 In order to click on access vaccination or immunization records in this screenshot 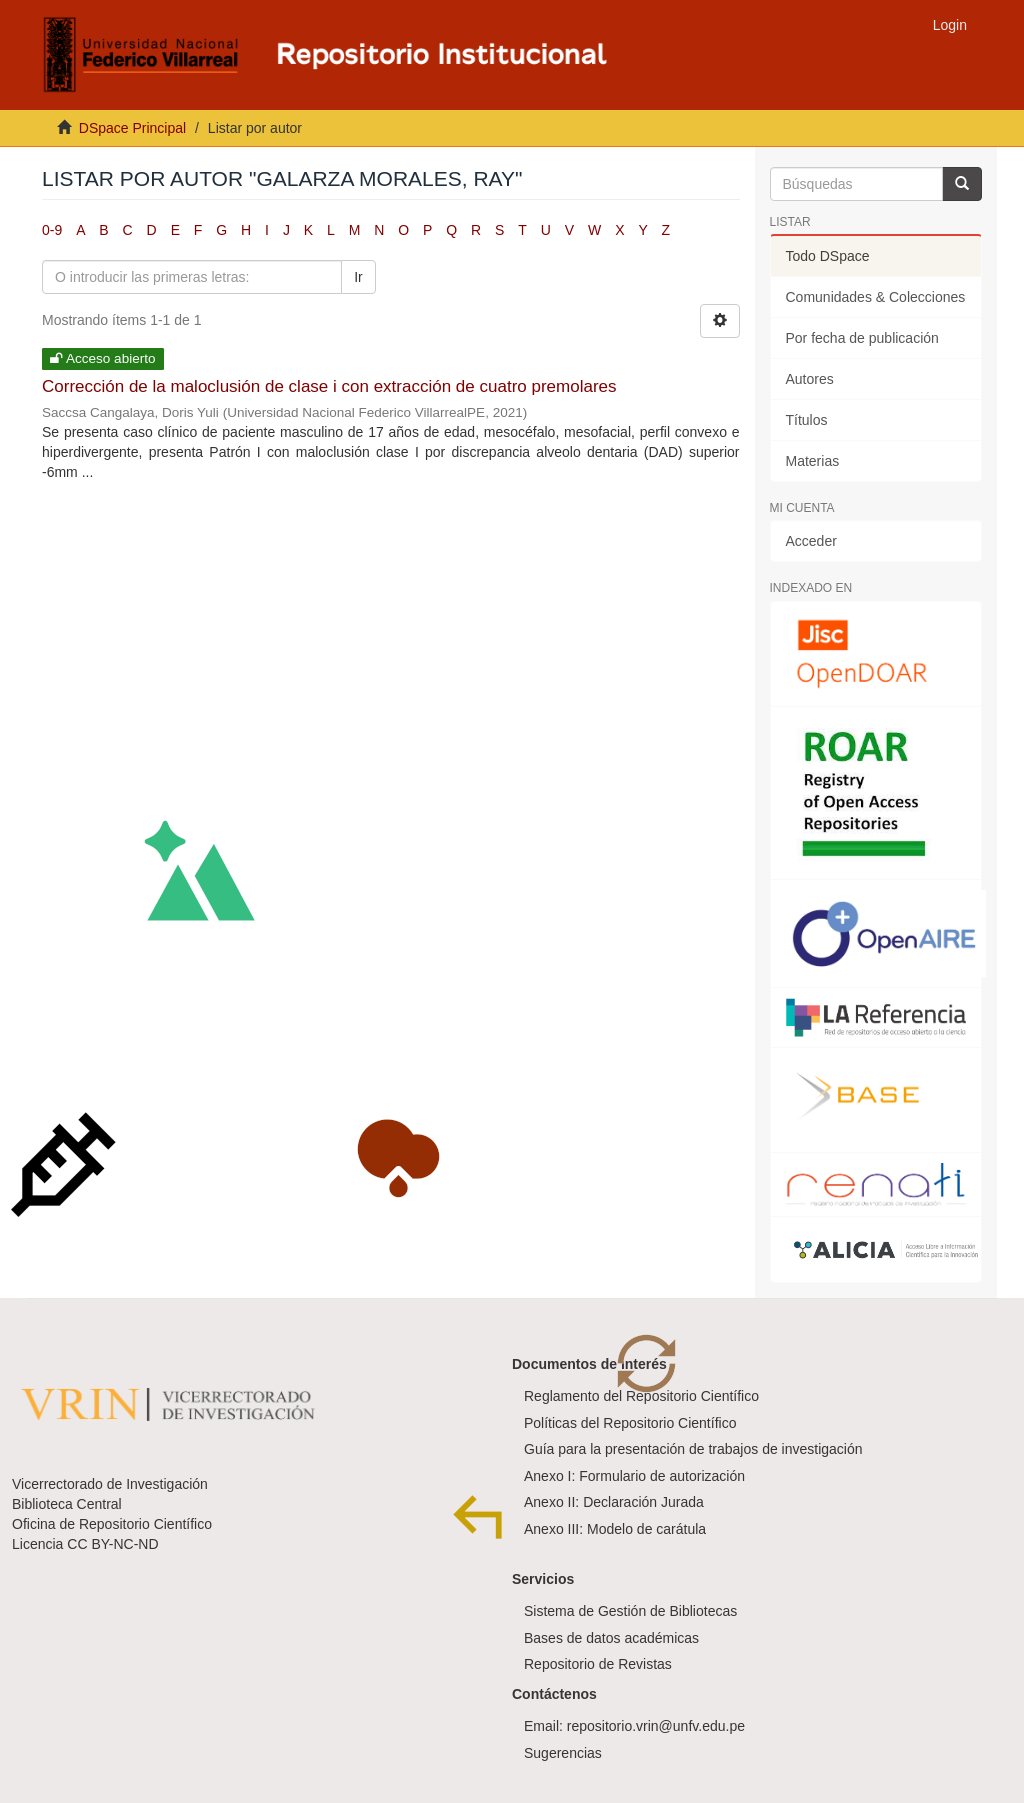, I will do `click(64, 1163)`.